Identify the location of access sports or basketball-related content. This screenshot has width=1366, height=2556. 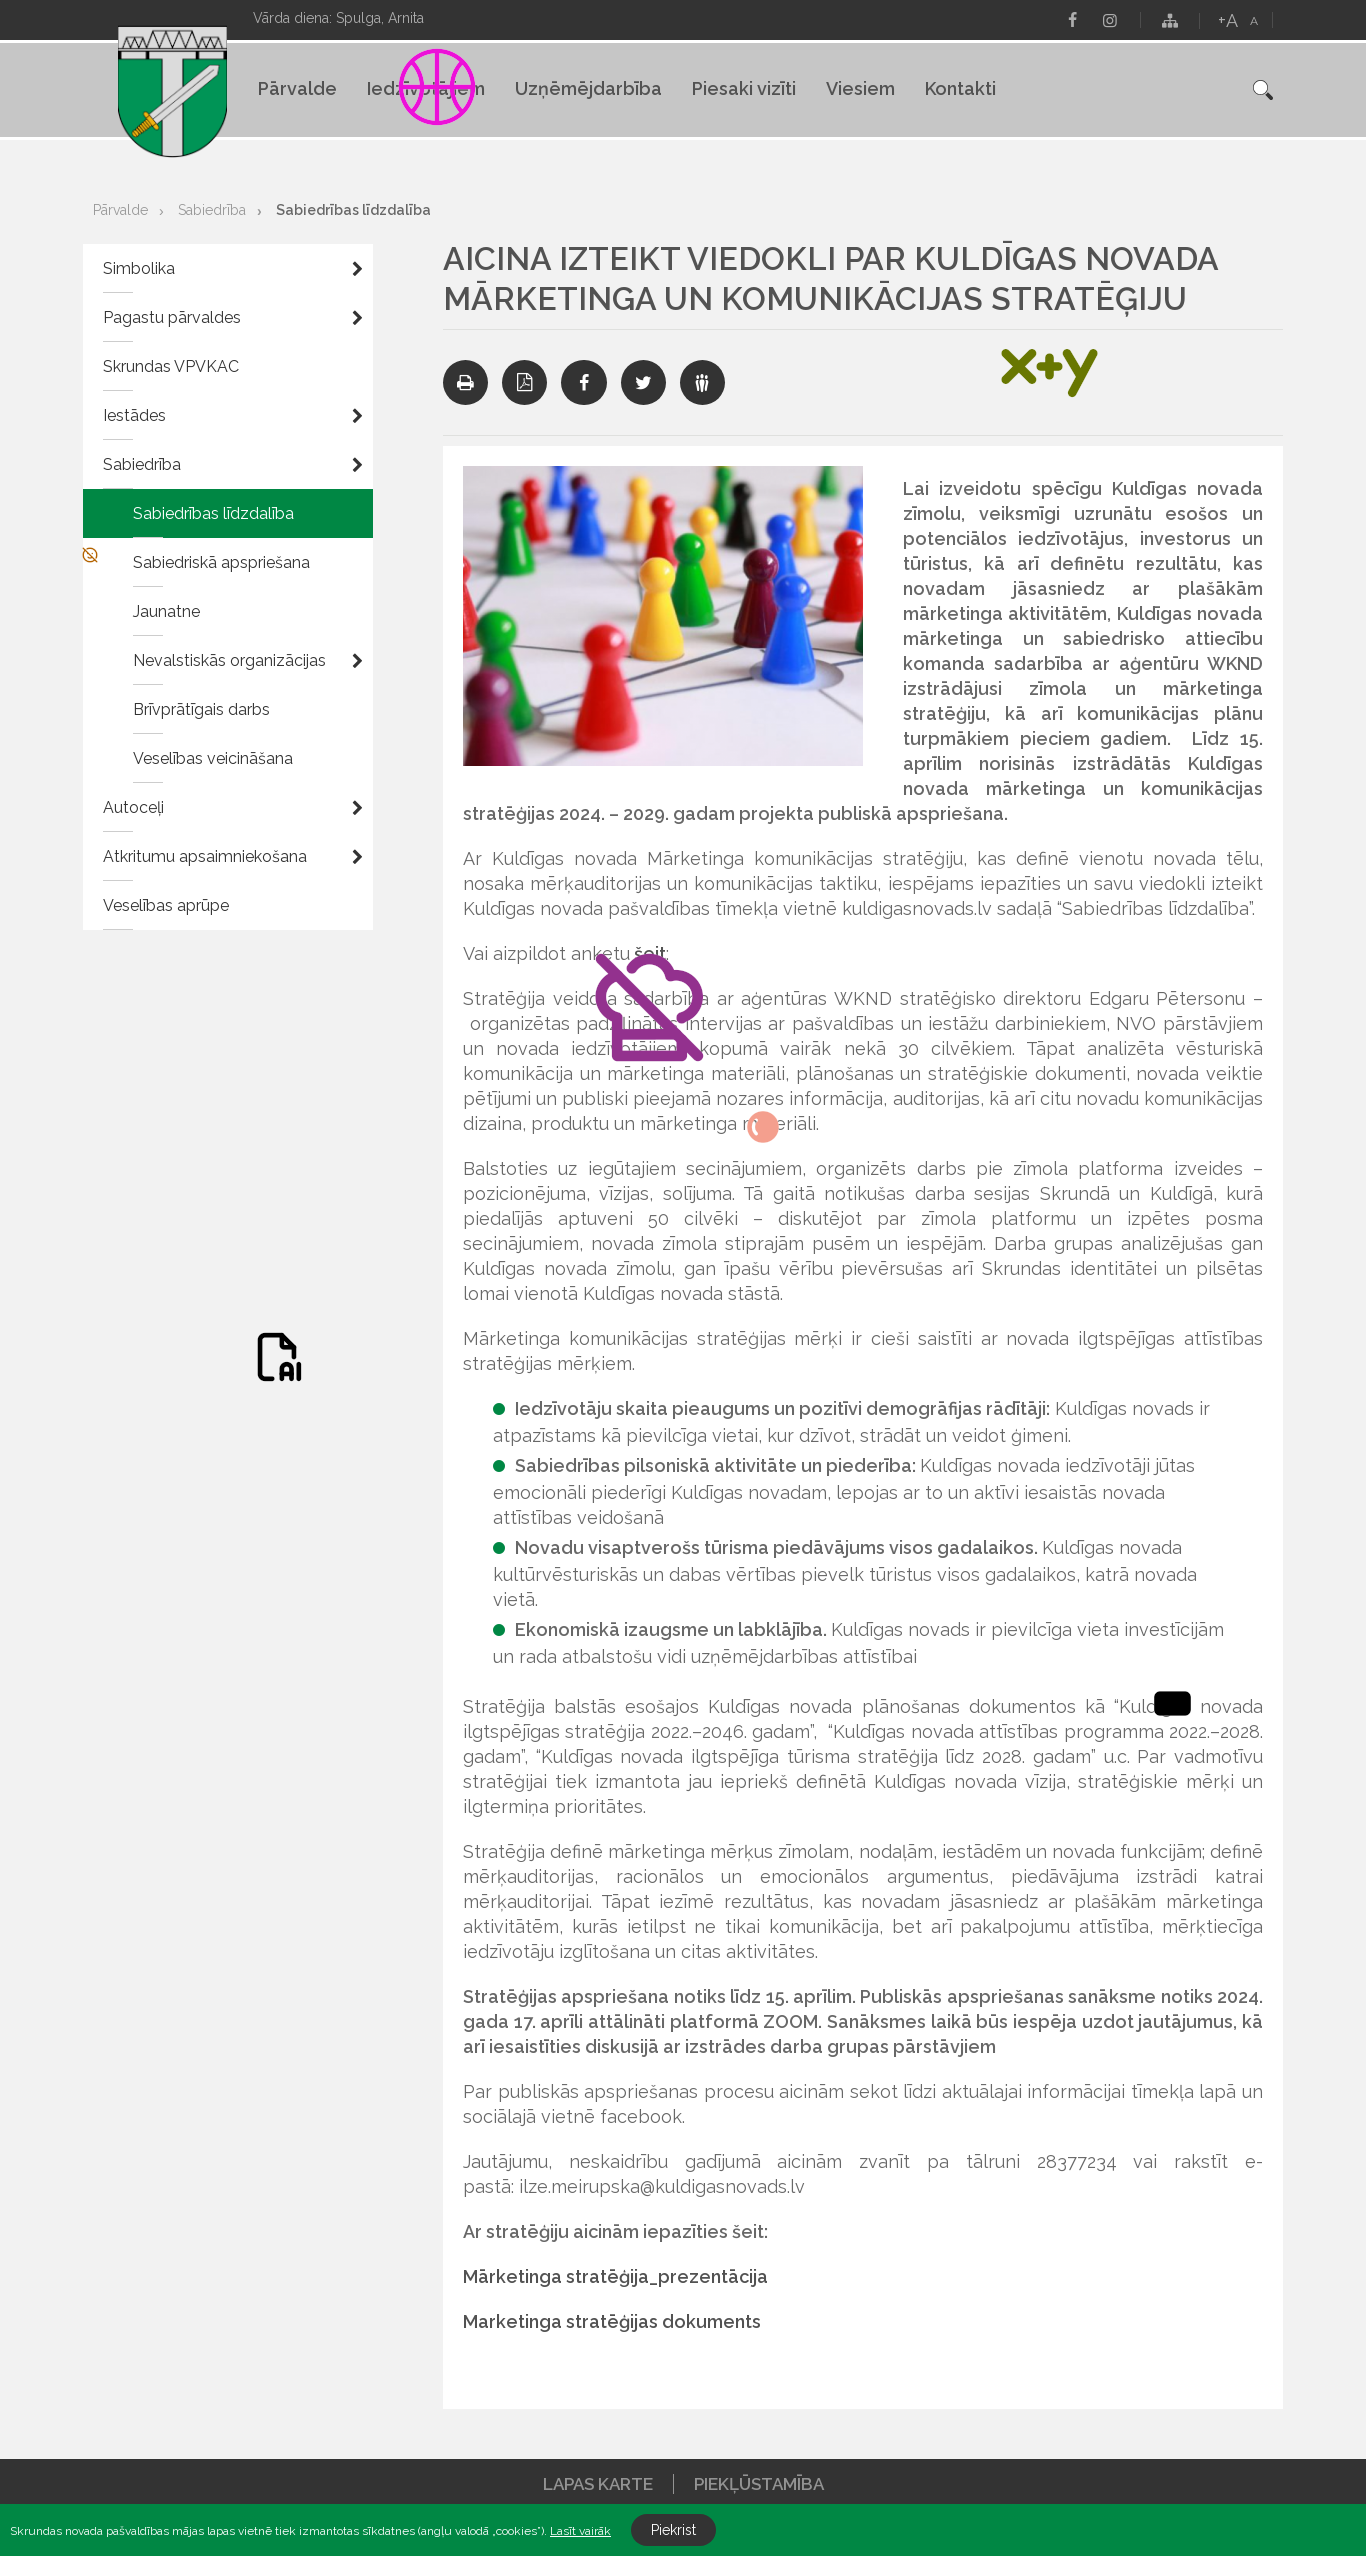
(437, 87).